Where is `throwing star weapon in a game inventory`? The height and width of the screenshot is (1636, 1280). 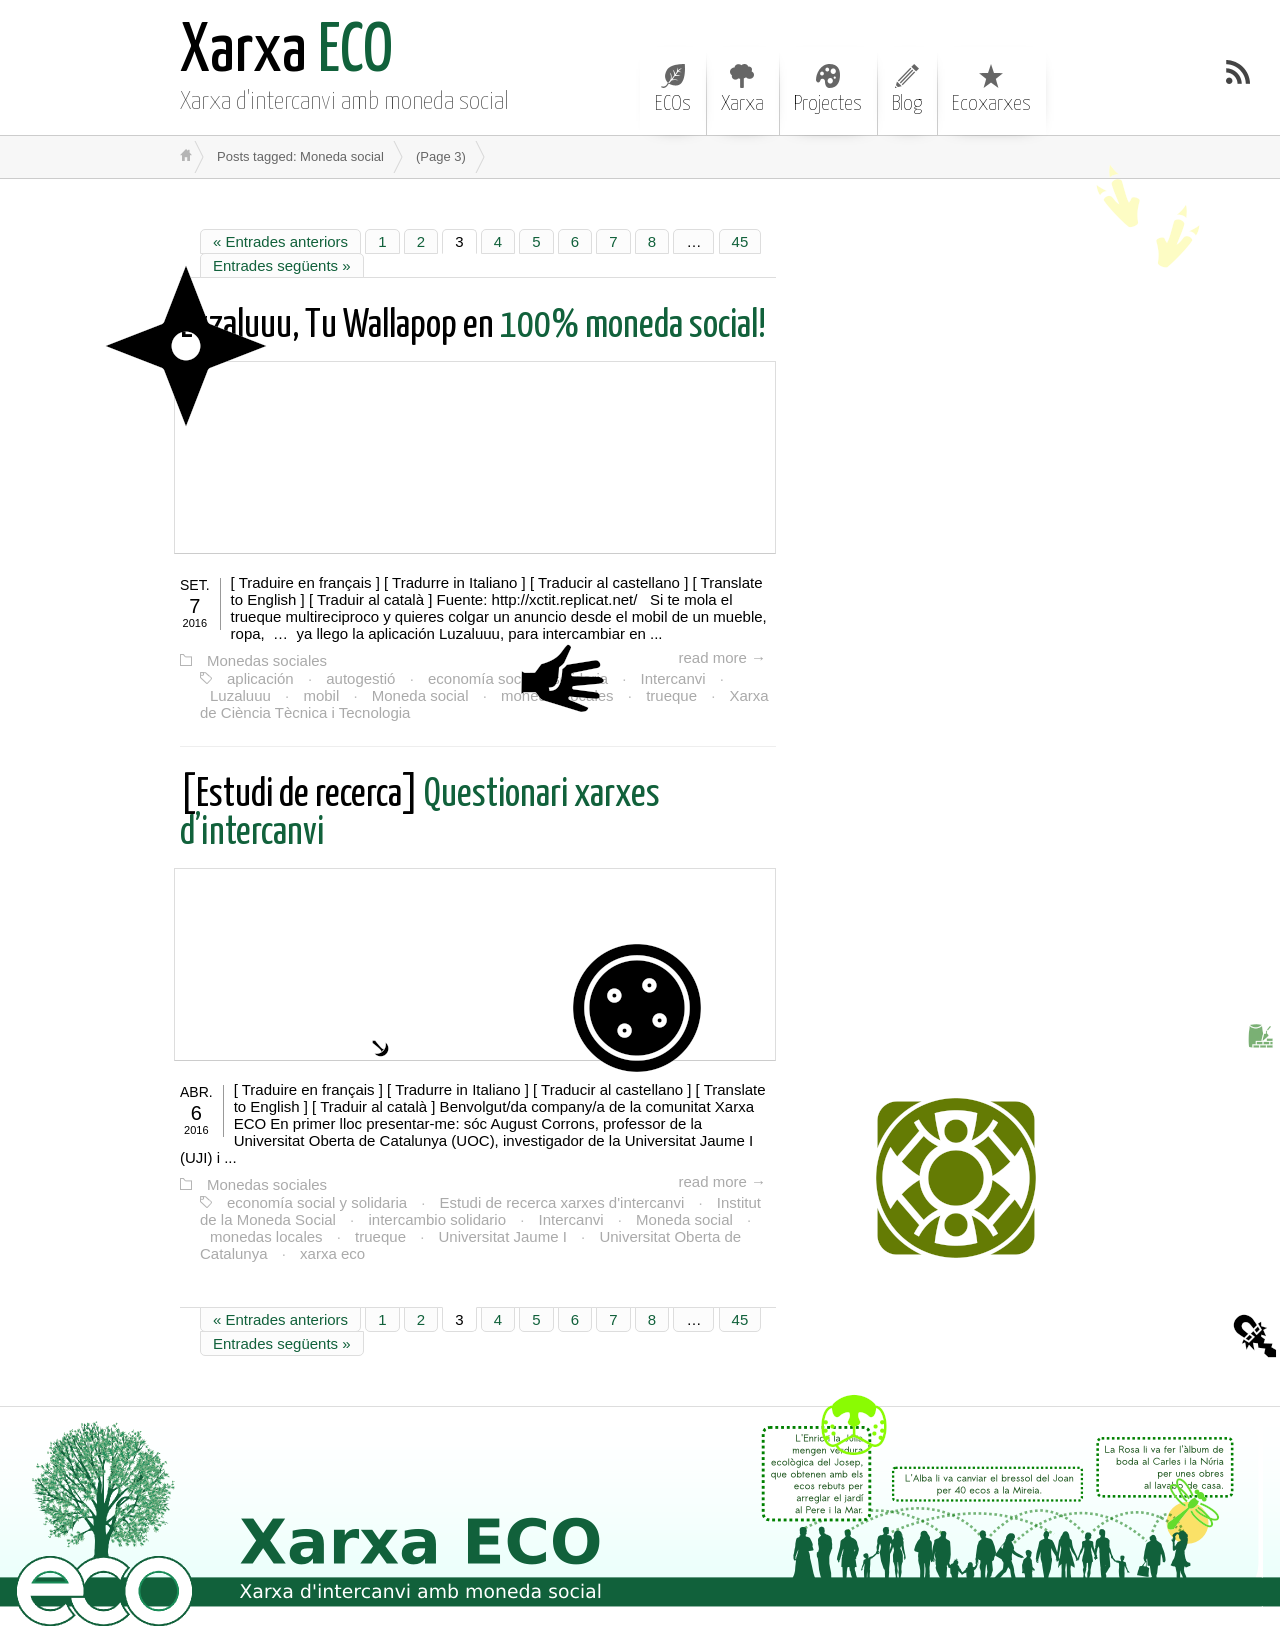
throwing star weapon in a game inventory is located at coordinates (186, 346).